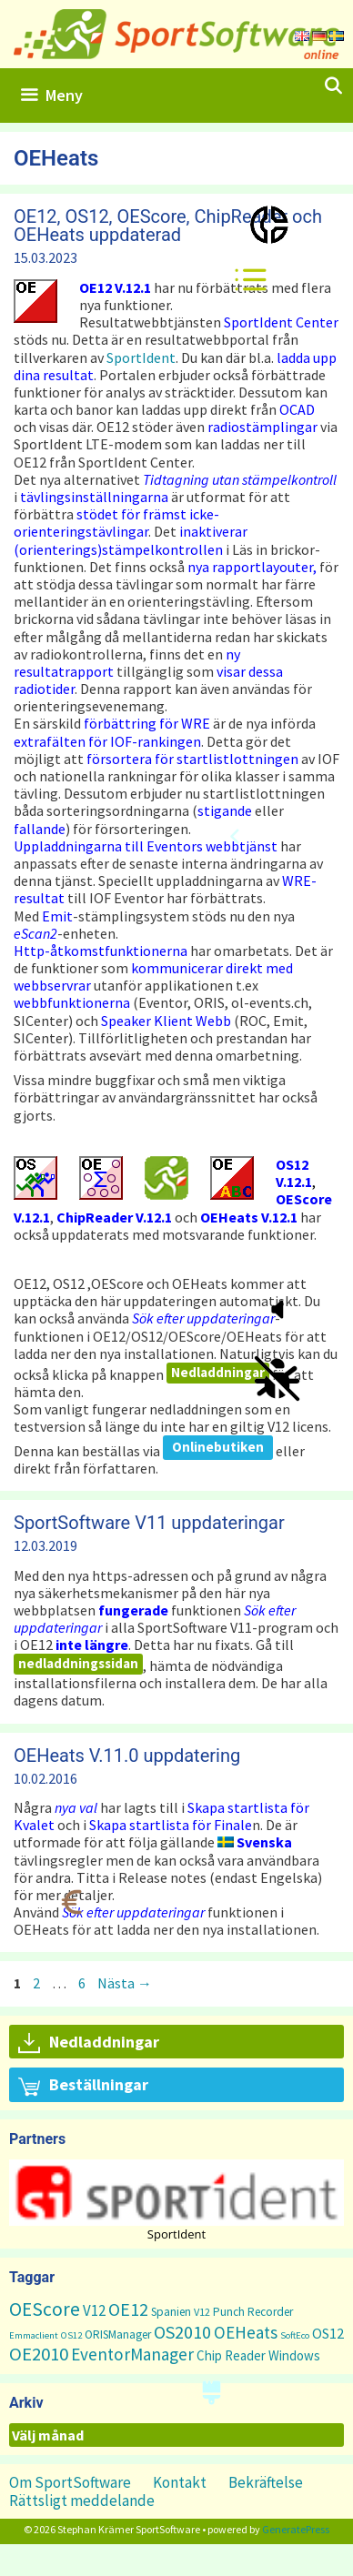 The width and height of the screenshot is (353, 2576). What do you see at coordinates (250, 279) in the screenshot?
I see `view items in list format` at bounding box center [250, 279].